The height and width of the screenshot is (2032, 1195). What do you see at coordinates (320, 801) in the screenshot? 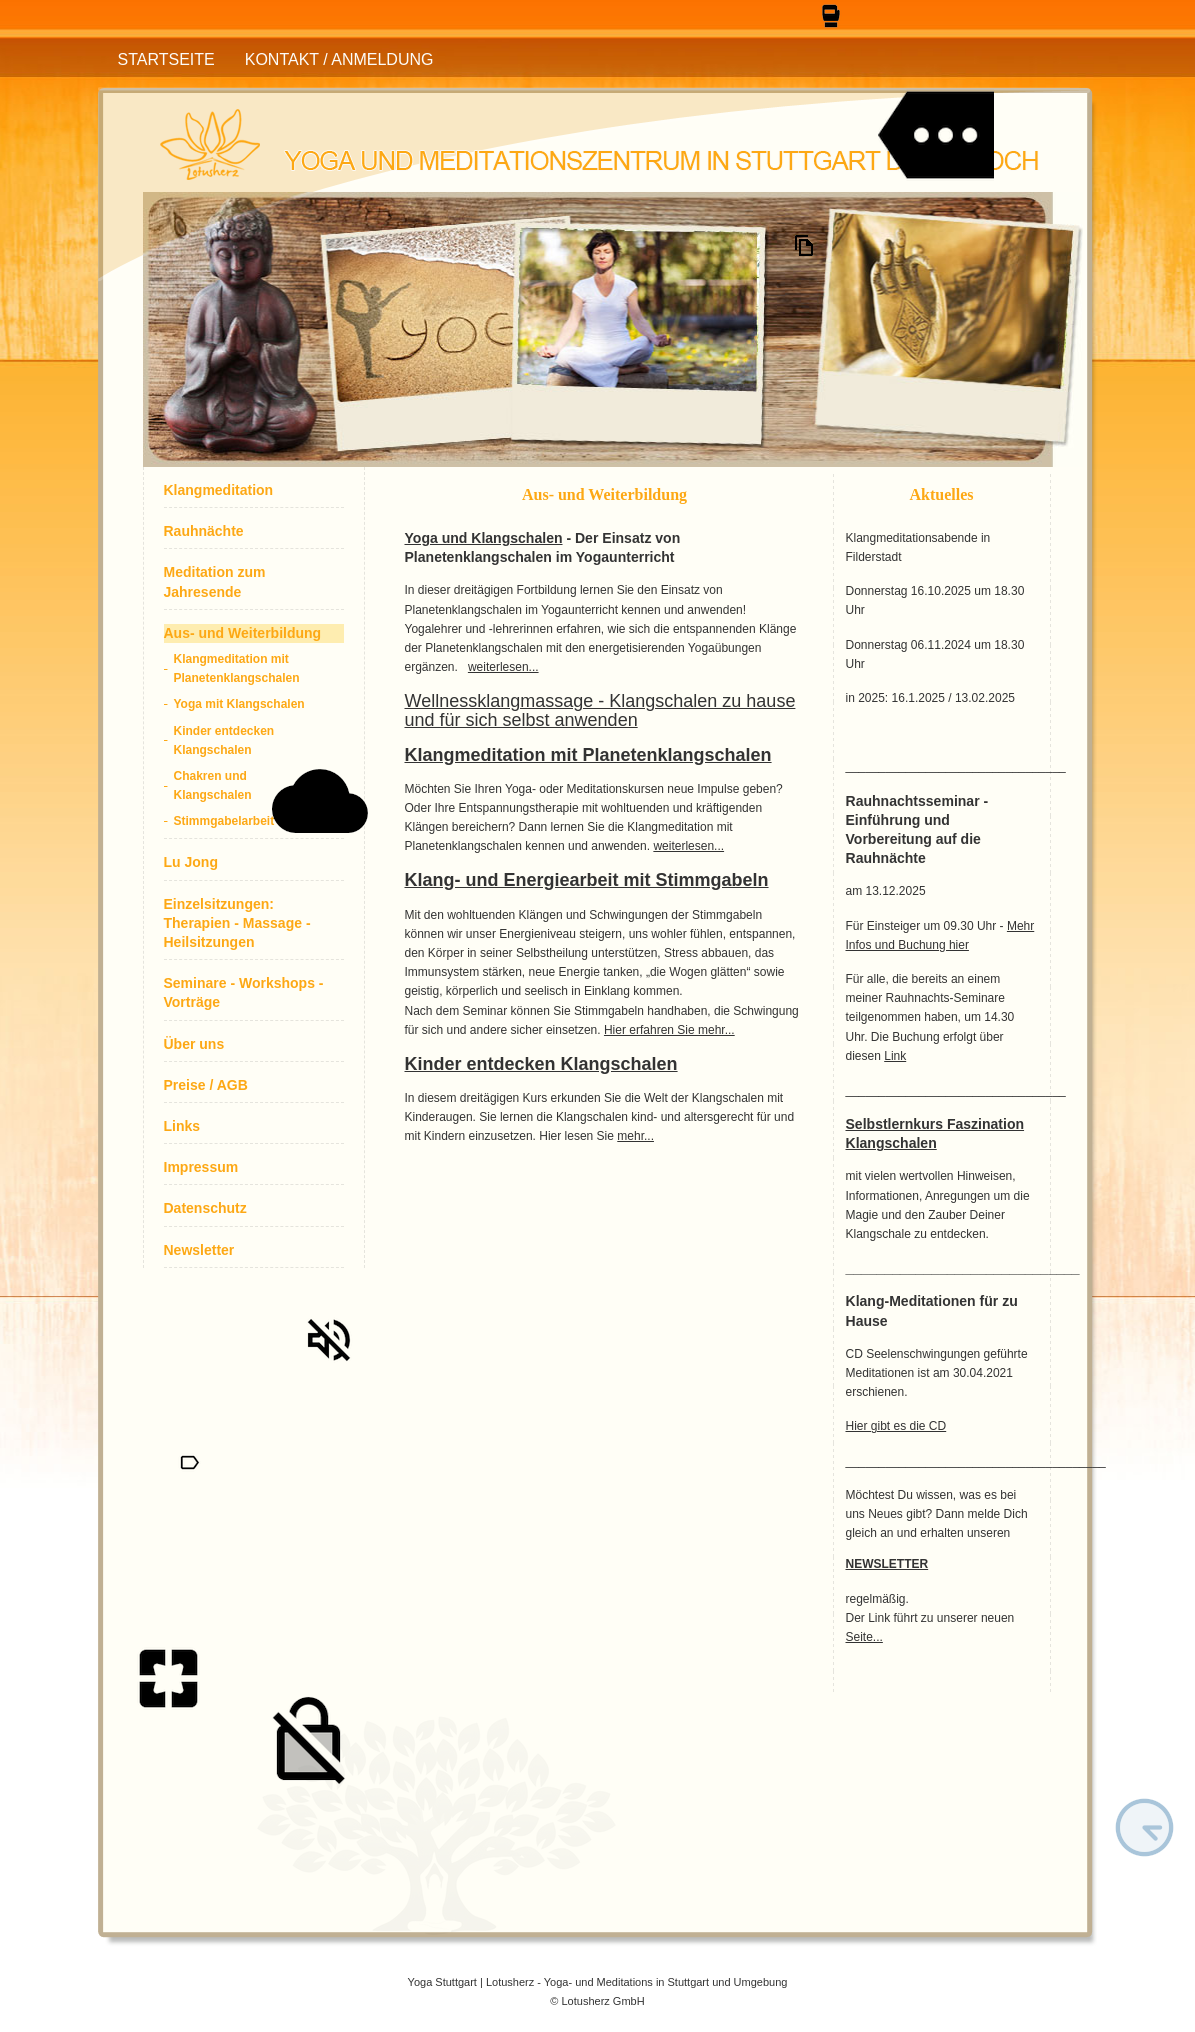
I see `access cloud storage` at bounding box center [320, 801].